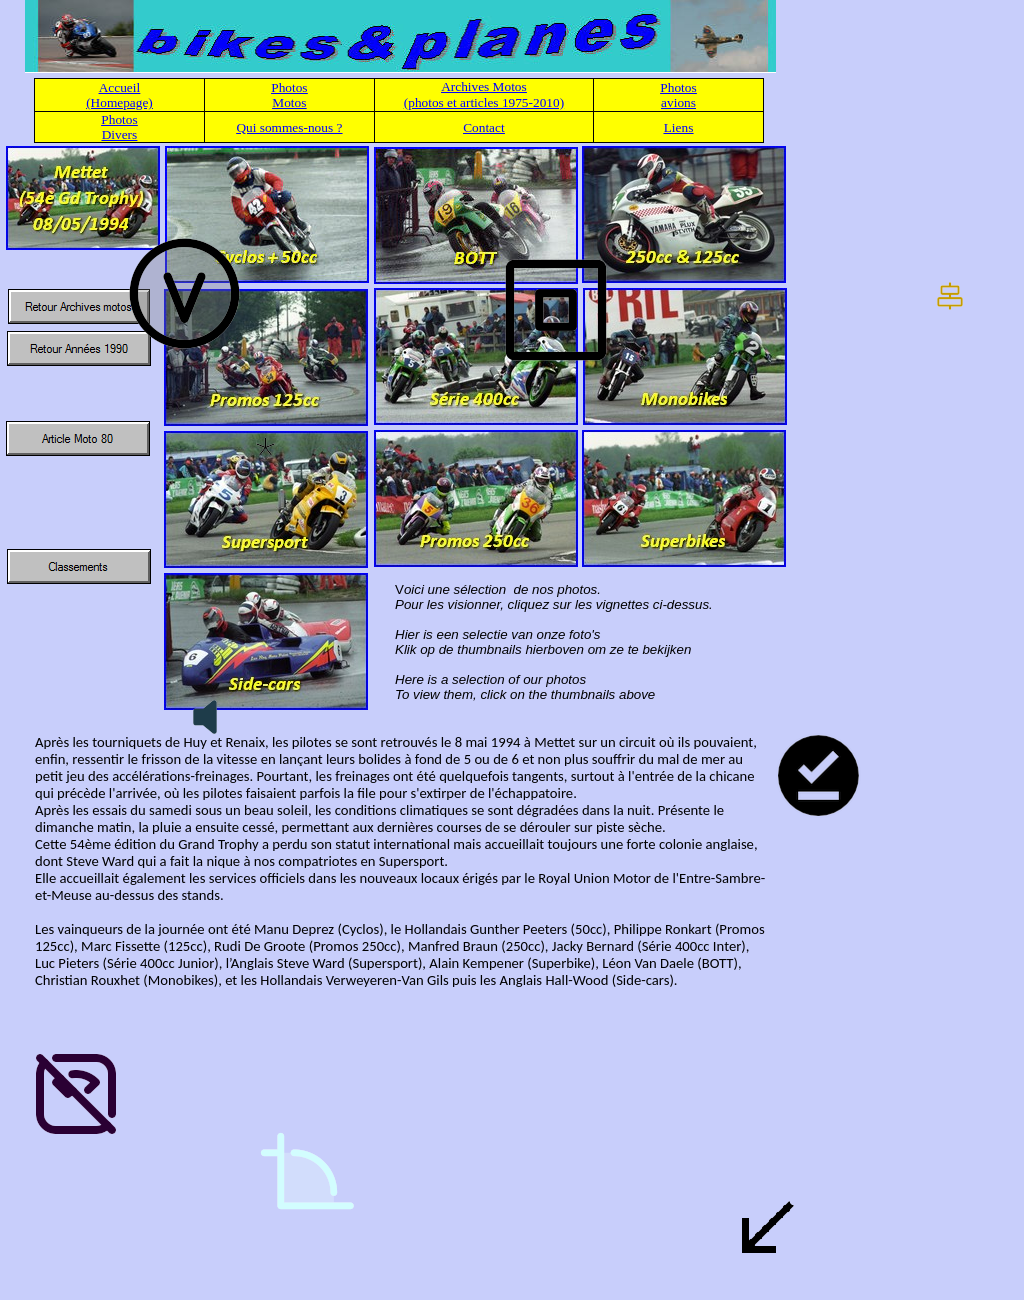  I want to click on indicates content is available offline, so click(818, 775).